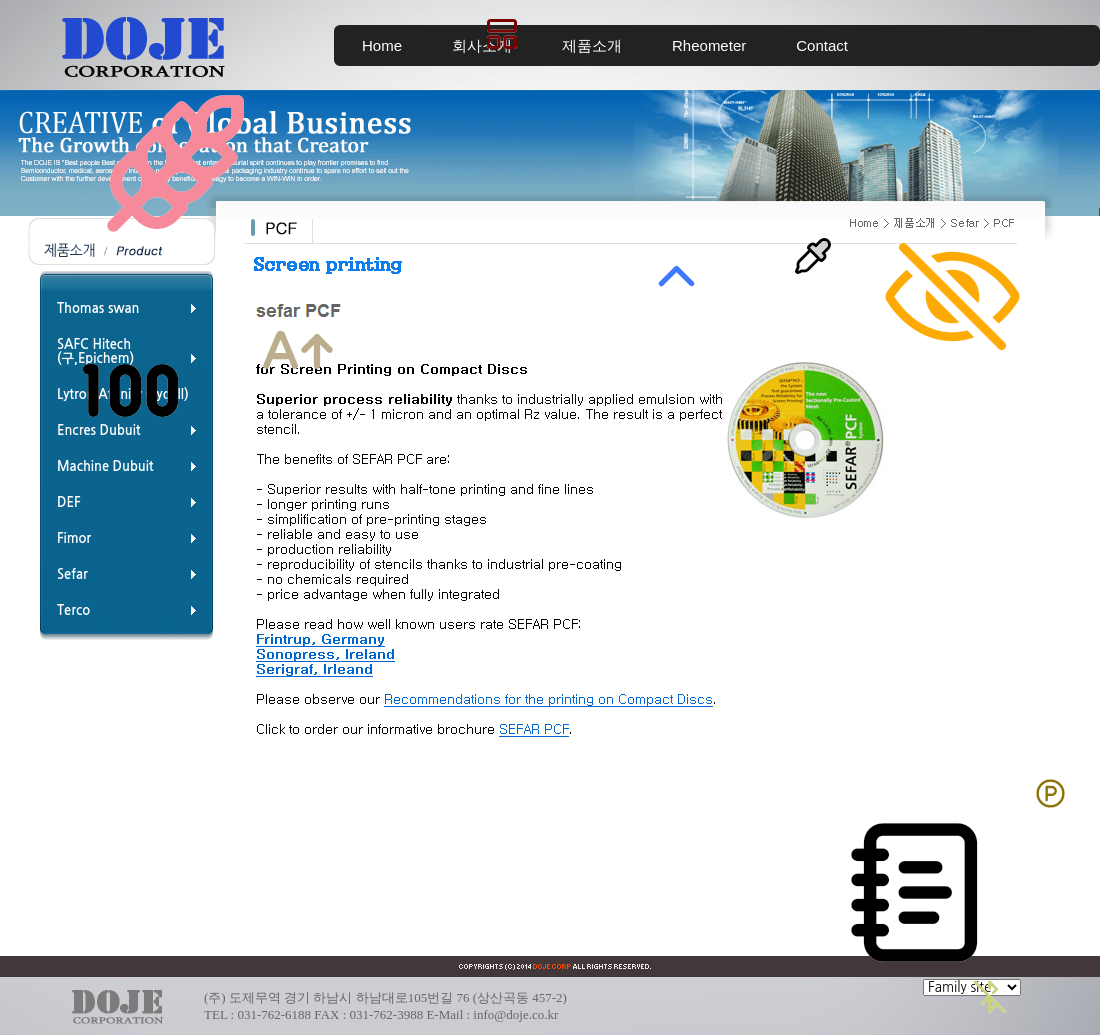  I want to click on pick a color from the canvas, so click(813, 256).